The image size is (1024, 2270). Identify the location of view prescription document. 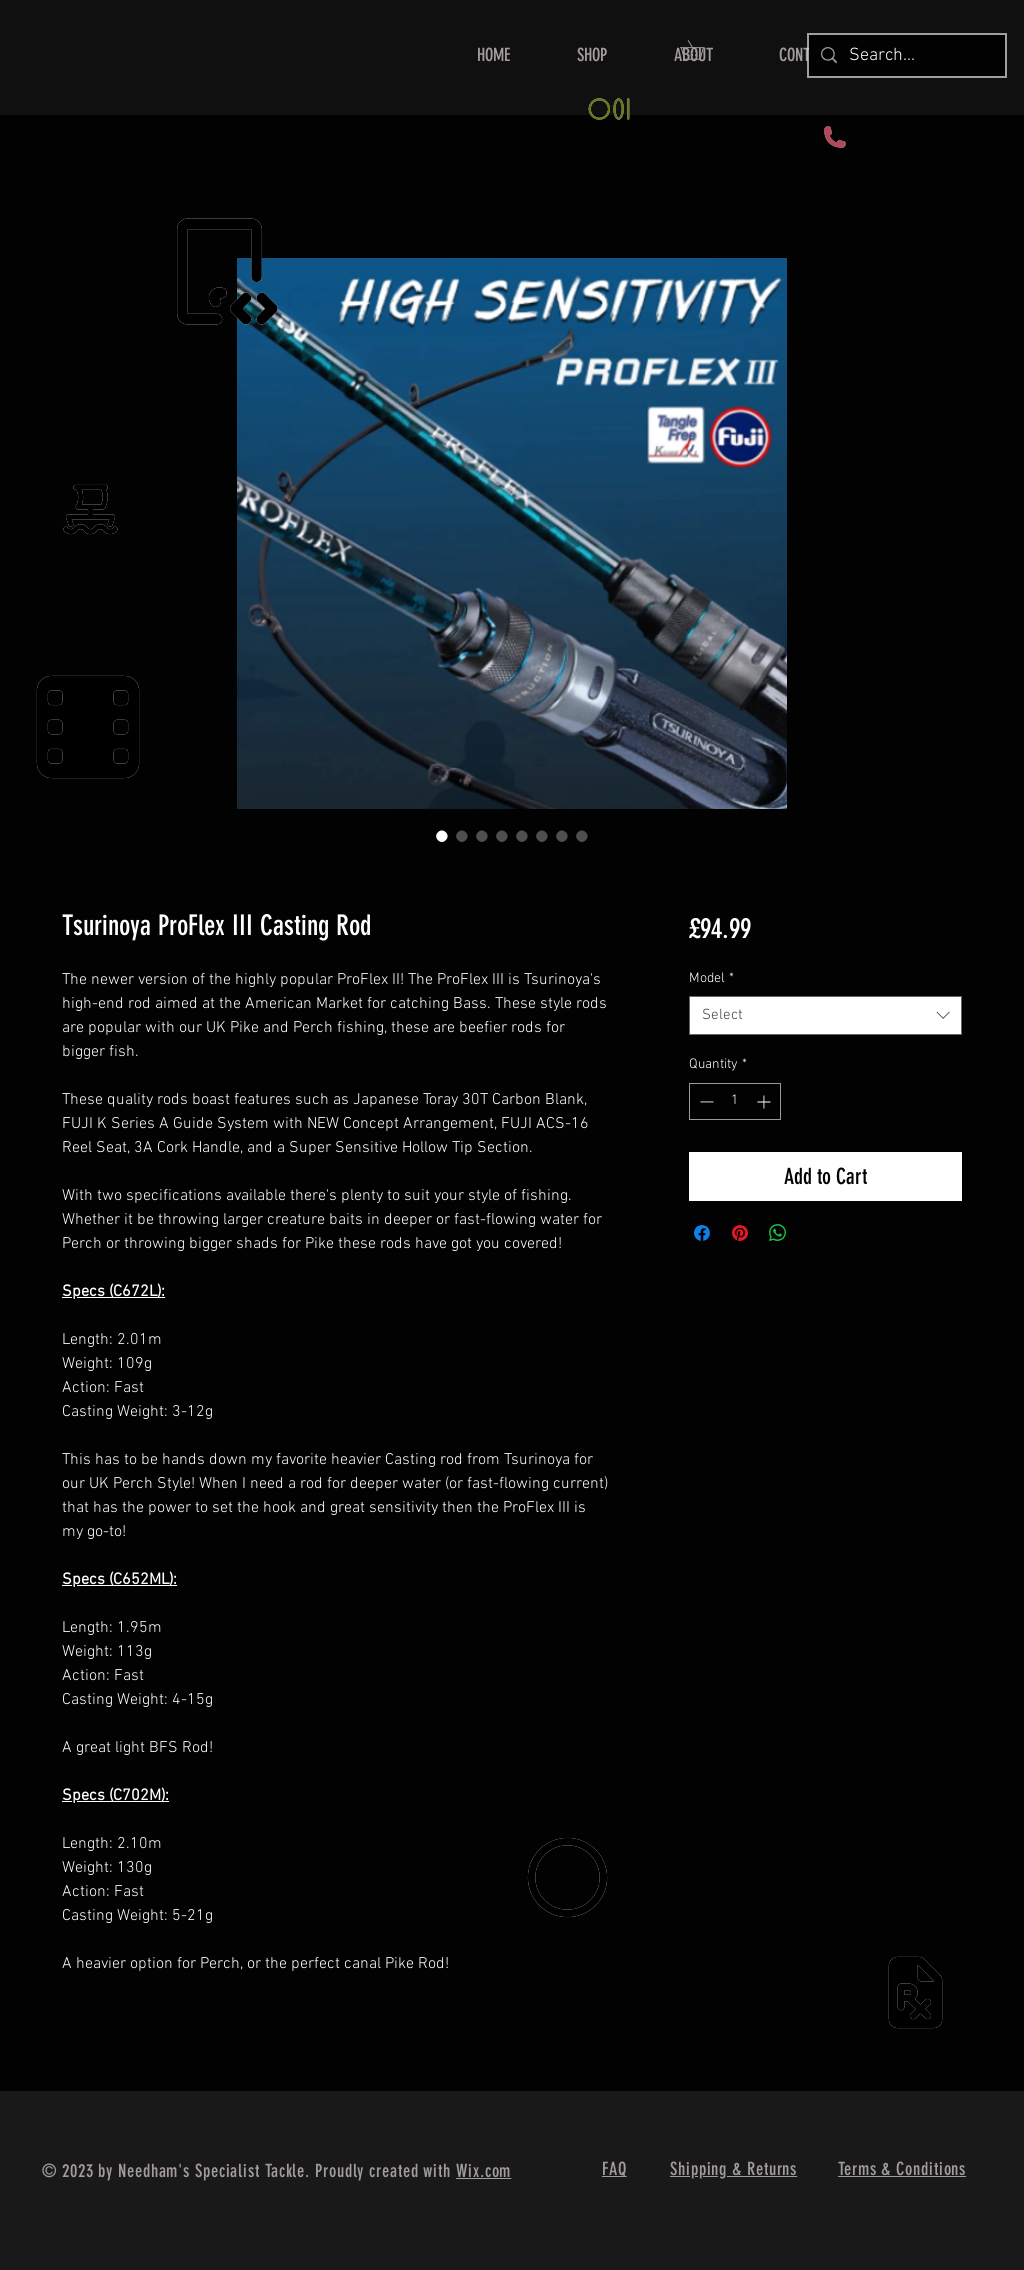
(915, 1992).